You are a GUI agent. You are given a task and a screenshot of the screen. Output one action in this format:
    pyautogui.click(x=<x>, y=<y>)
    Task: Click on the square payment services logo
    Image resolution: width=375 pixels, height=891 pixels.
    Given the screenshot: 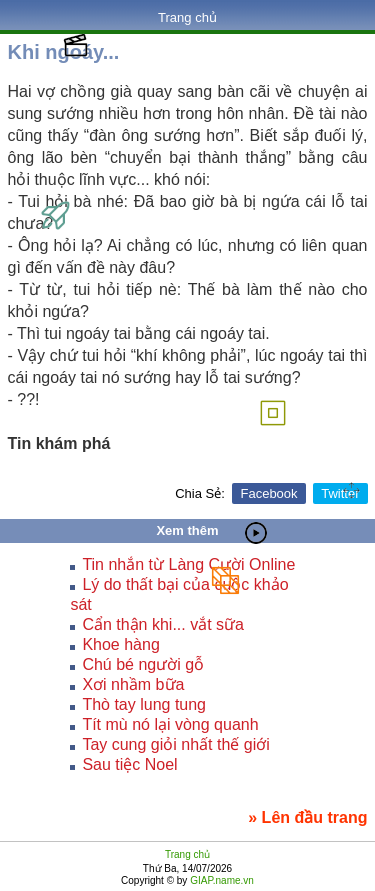 What is the action you would take?
    pyautogui.click(x=273, y=413)
    